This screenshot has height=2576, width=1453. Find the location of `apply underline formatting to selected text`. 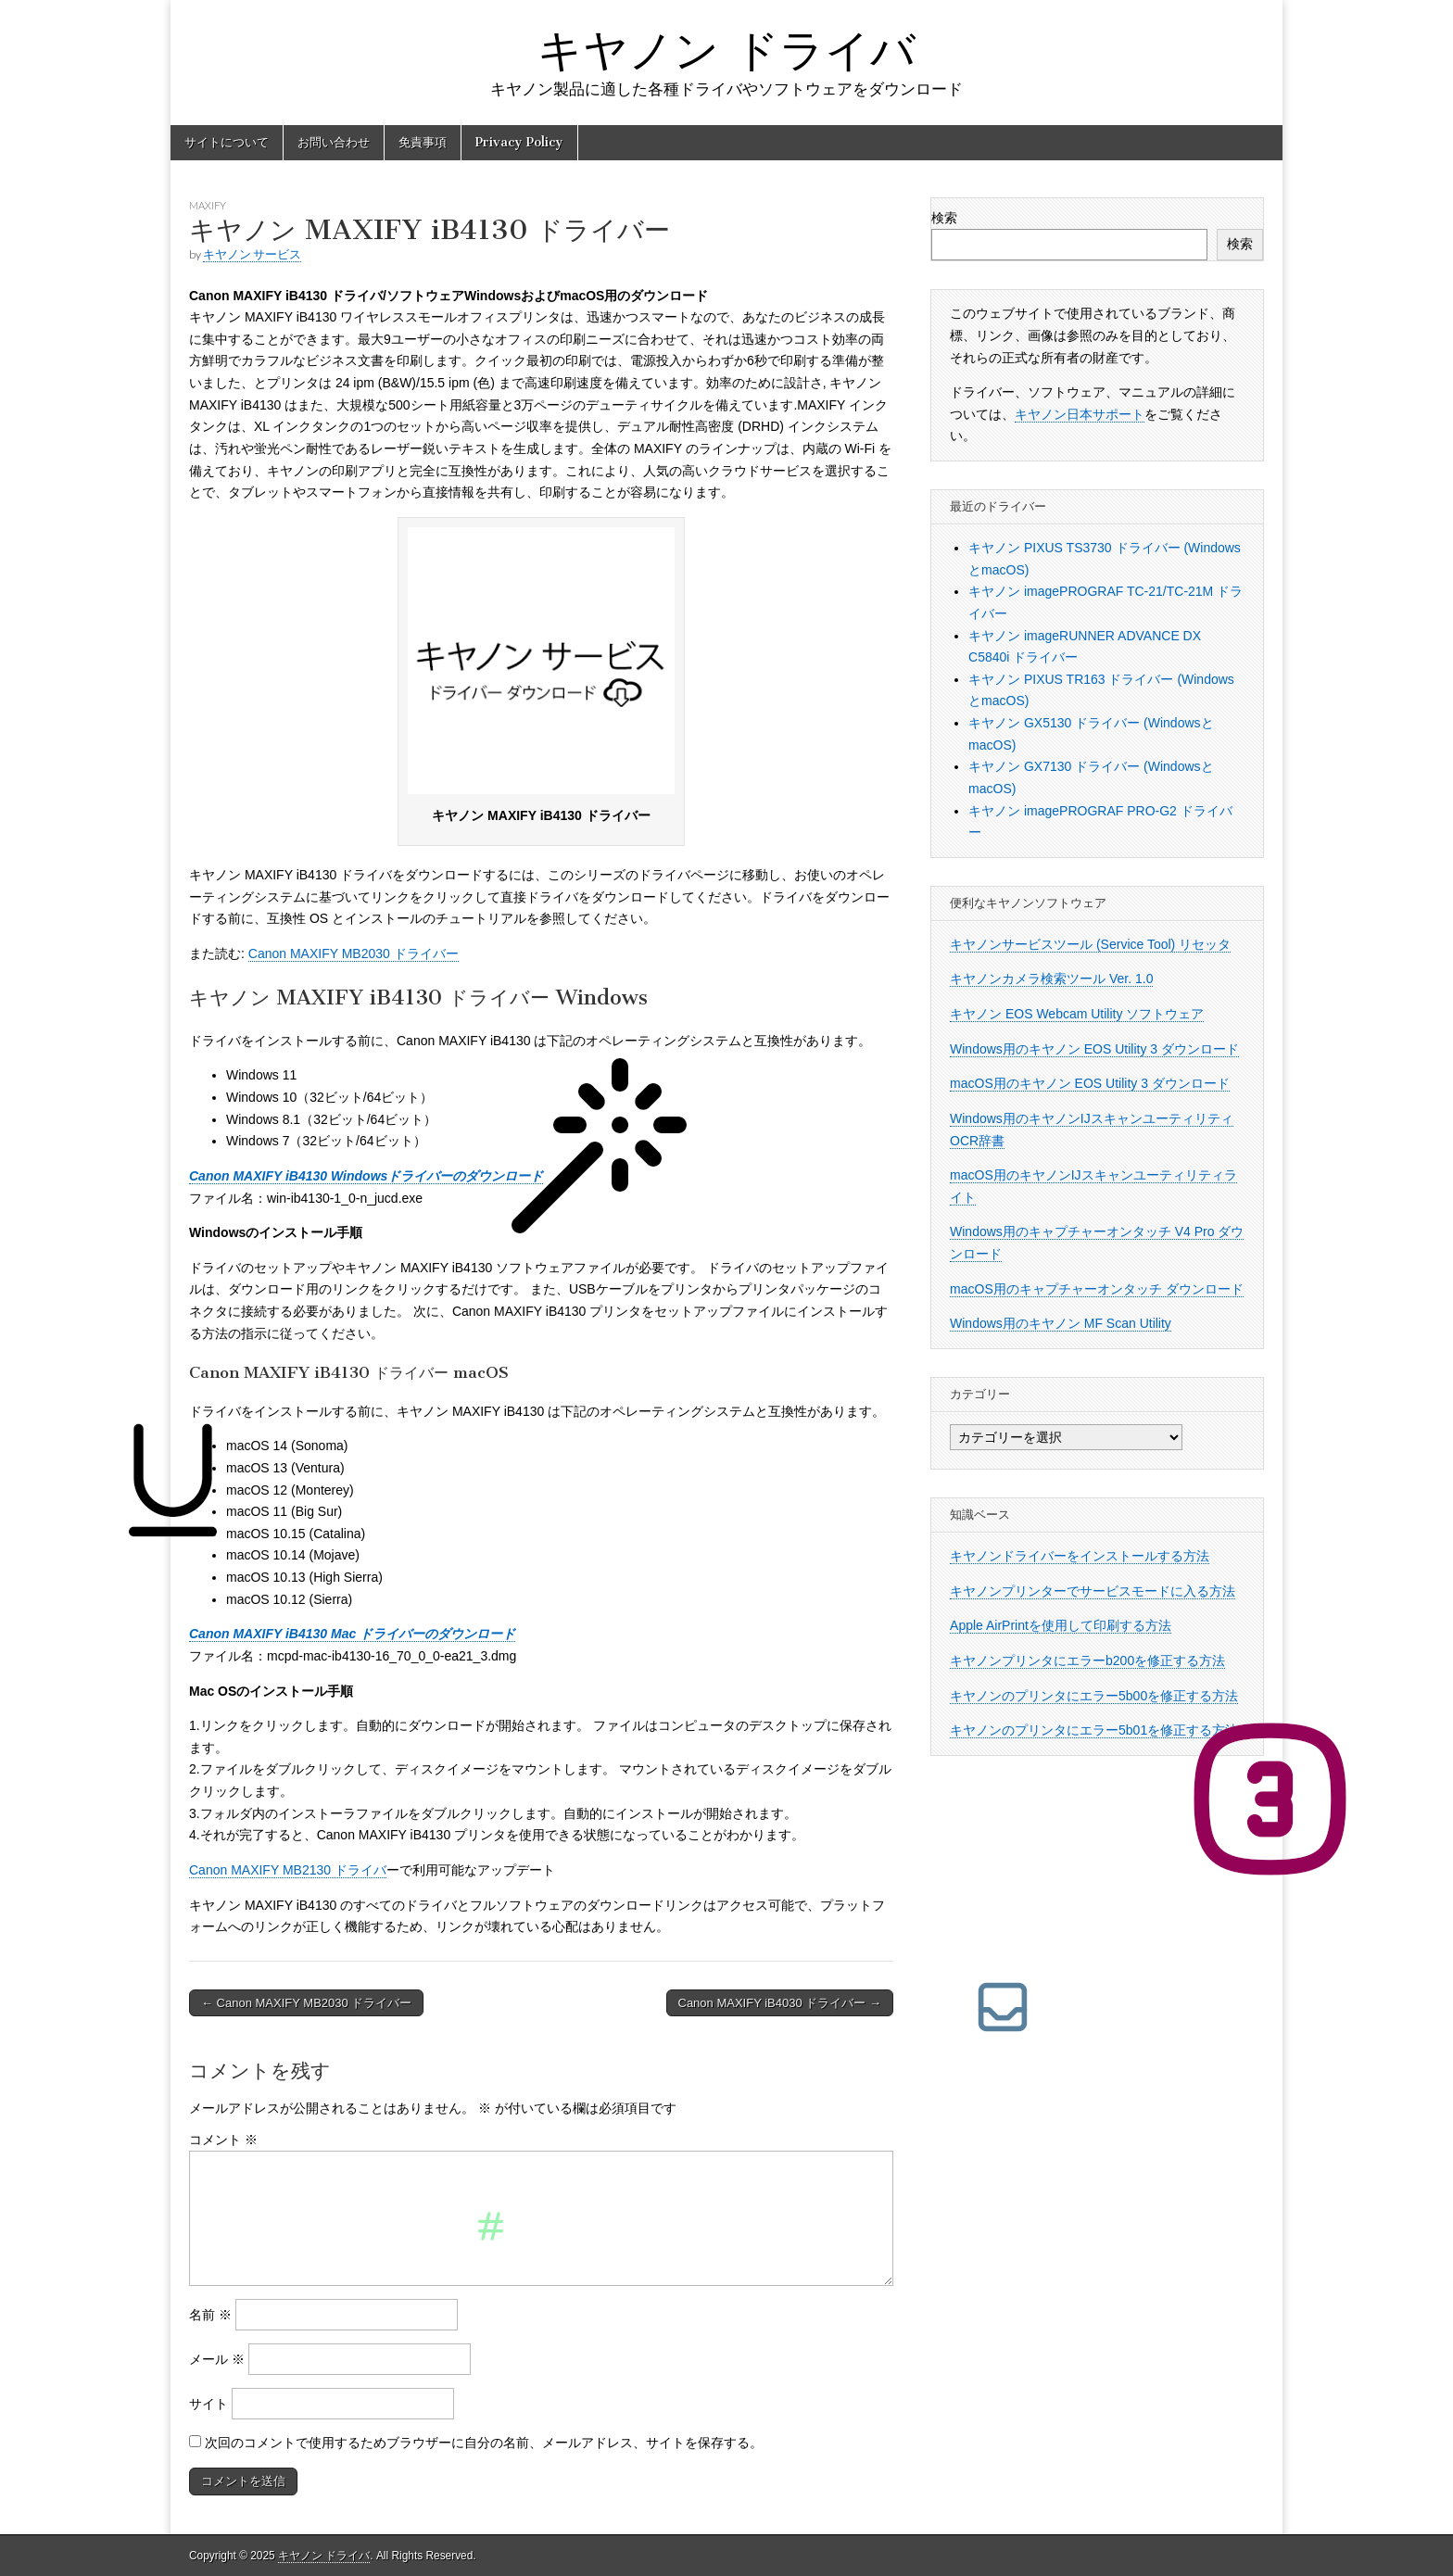

apply underline formatting to selected text is located at coordinates (172, 1472).